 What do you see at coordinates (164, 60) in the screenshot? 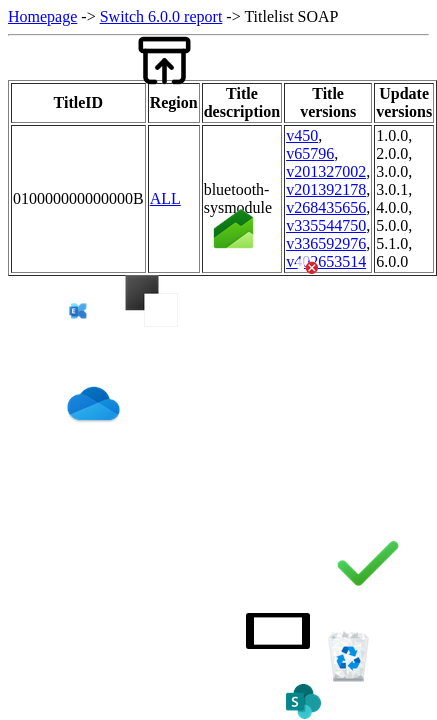
I see `restore item from archive` at bounding box center [164, 60].